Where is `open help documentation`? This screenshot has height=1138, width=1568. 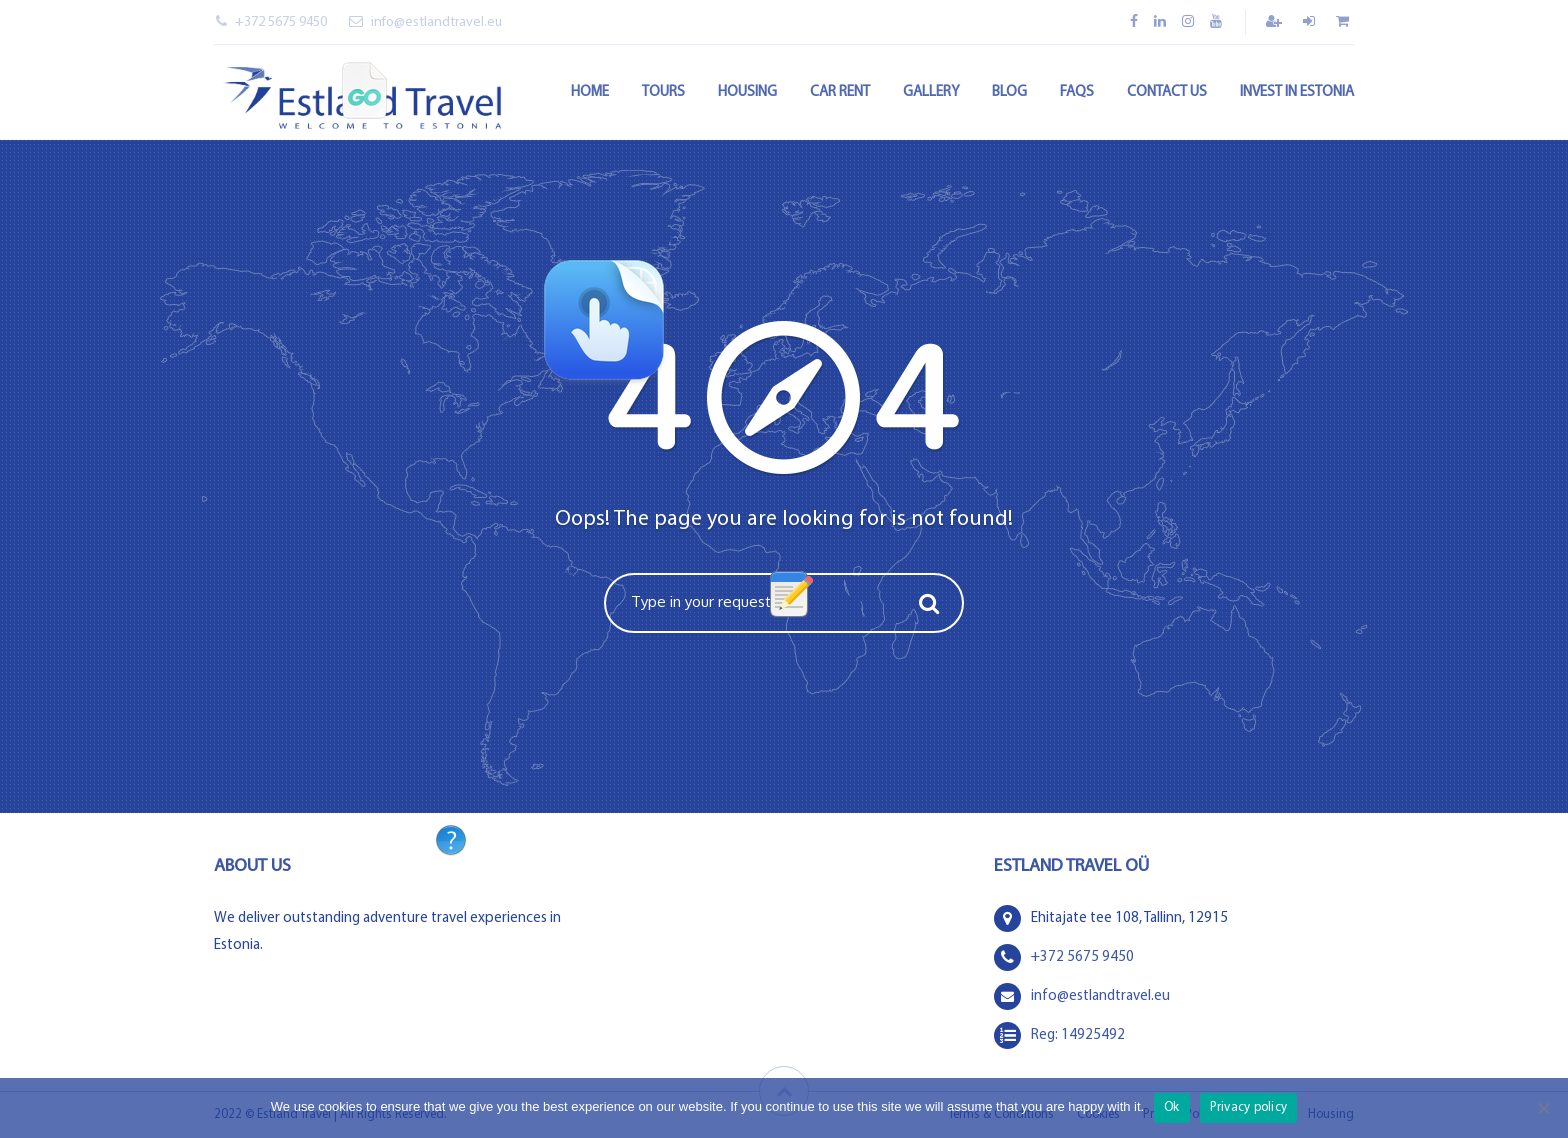 open help documentation is located at coordinates (451, 840).